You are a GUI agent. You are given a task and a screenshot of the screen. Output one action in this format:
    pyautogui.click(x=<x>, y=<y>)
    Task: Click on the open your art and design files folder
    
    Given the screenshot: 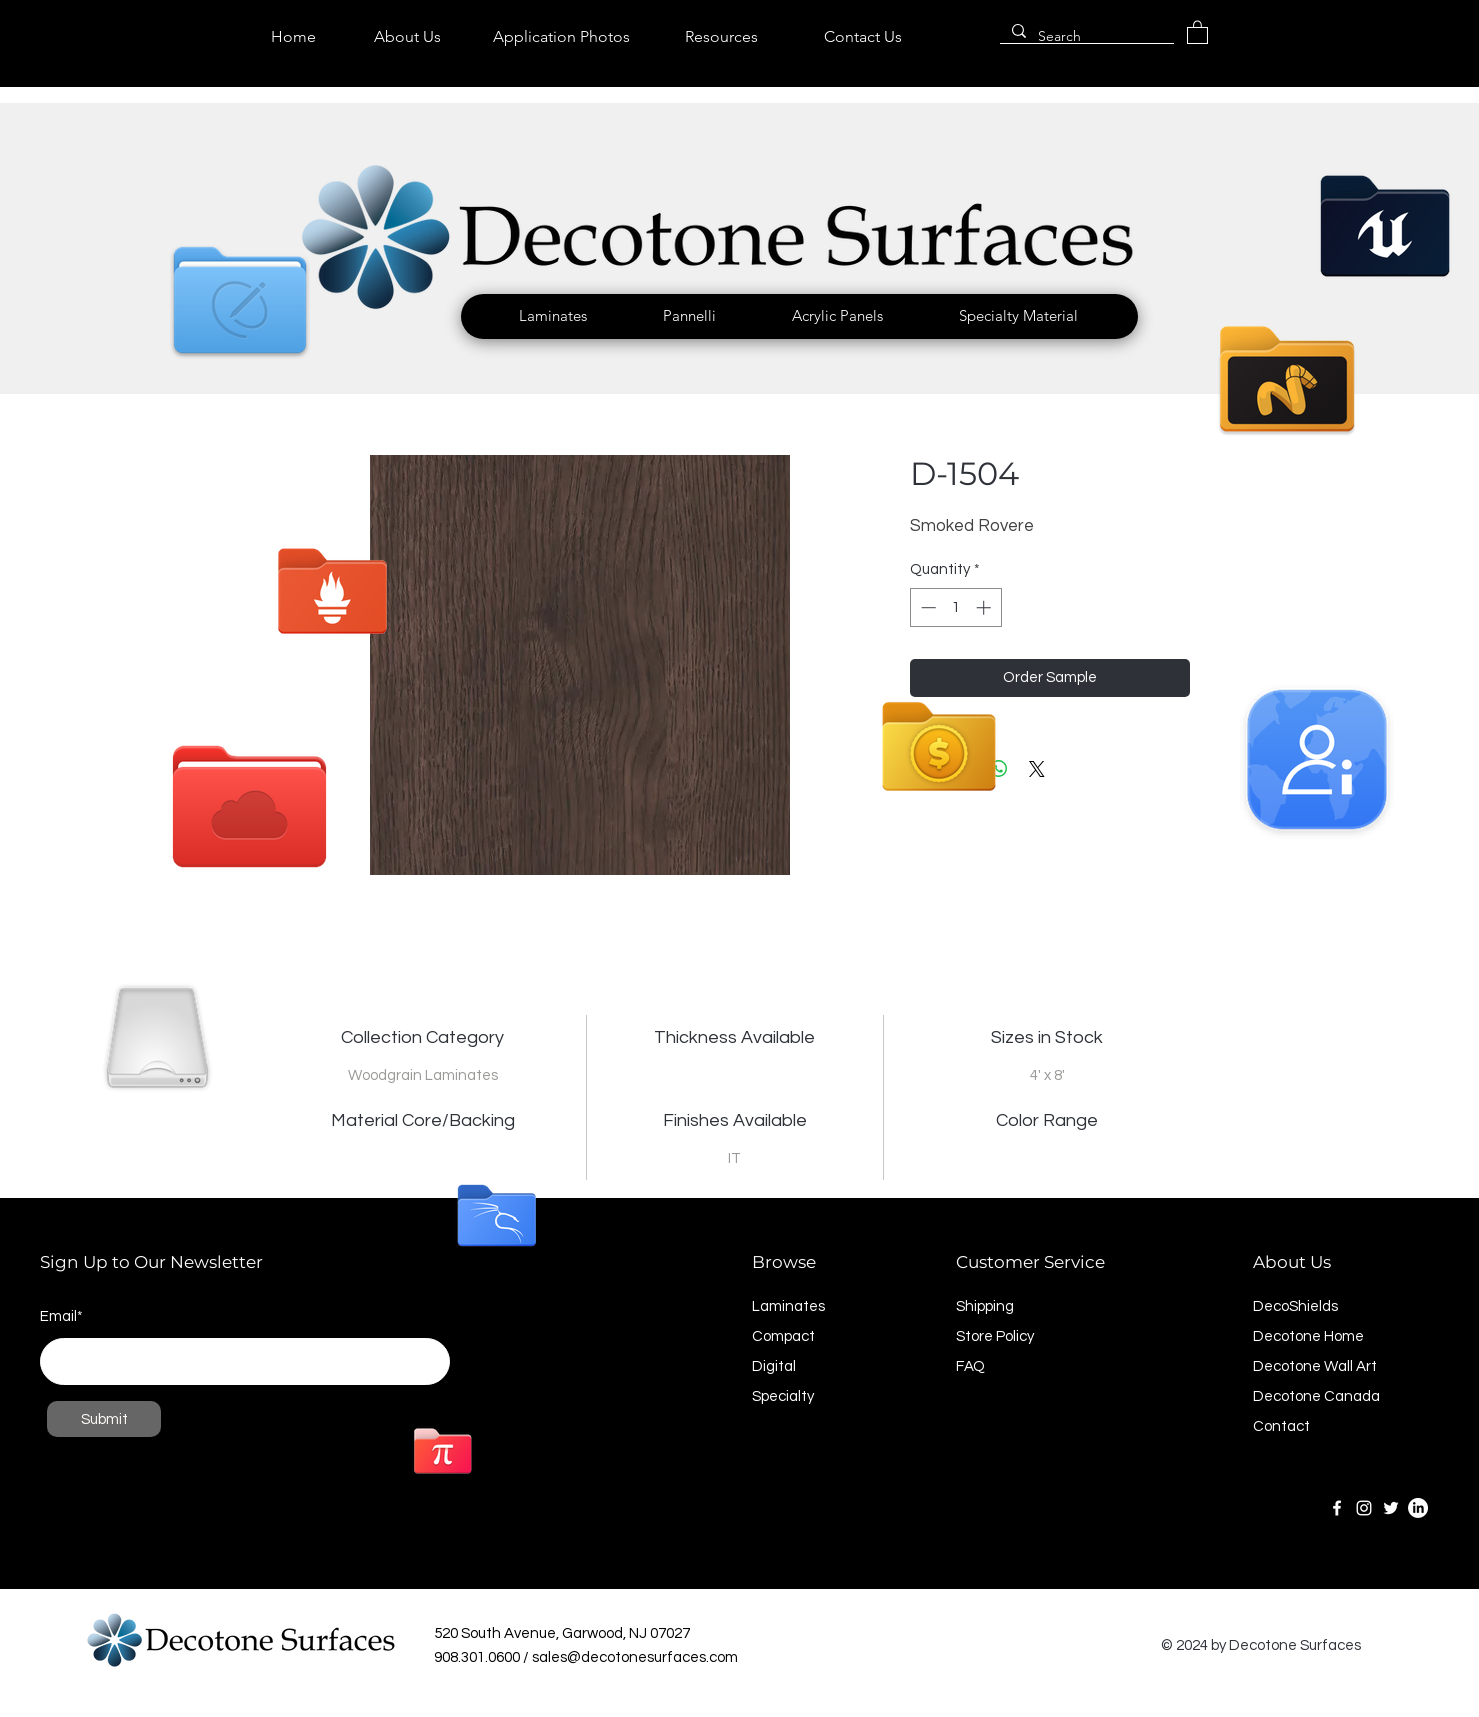 What is the action you would take?
    pyautogui.click(x=240, y=300)
    